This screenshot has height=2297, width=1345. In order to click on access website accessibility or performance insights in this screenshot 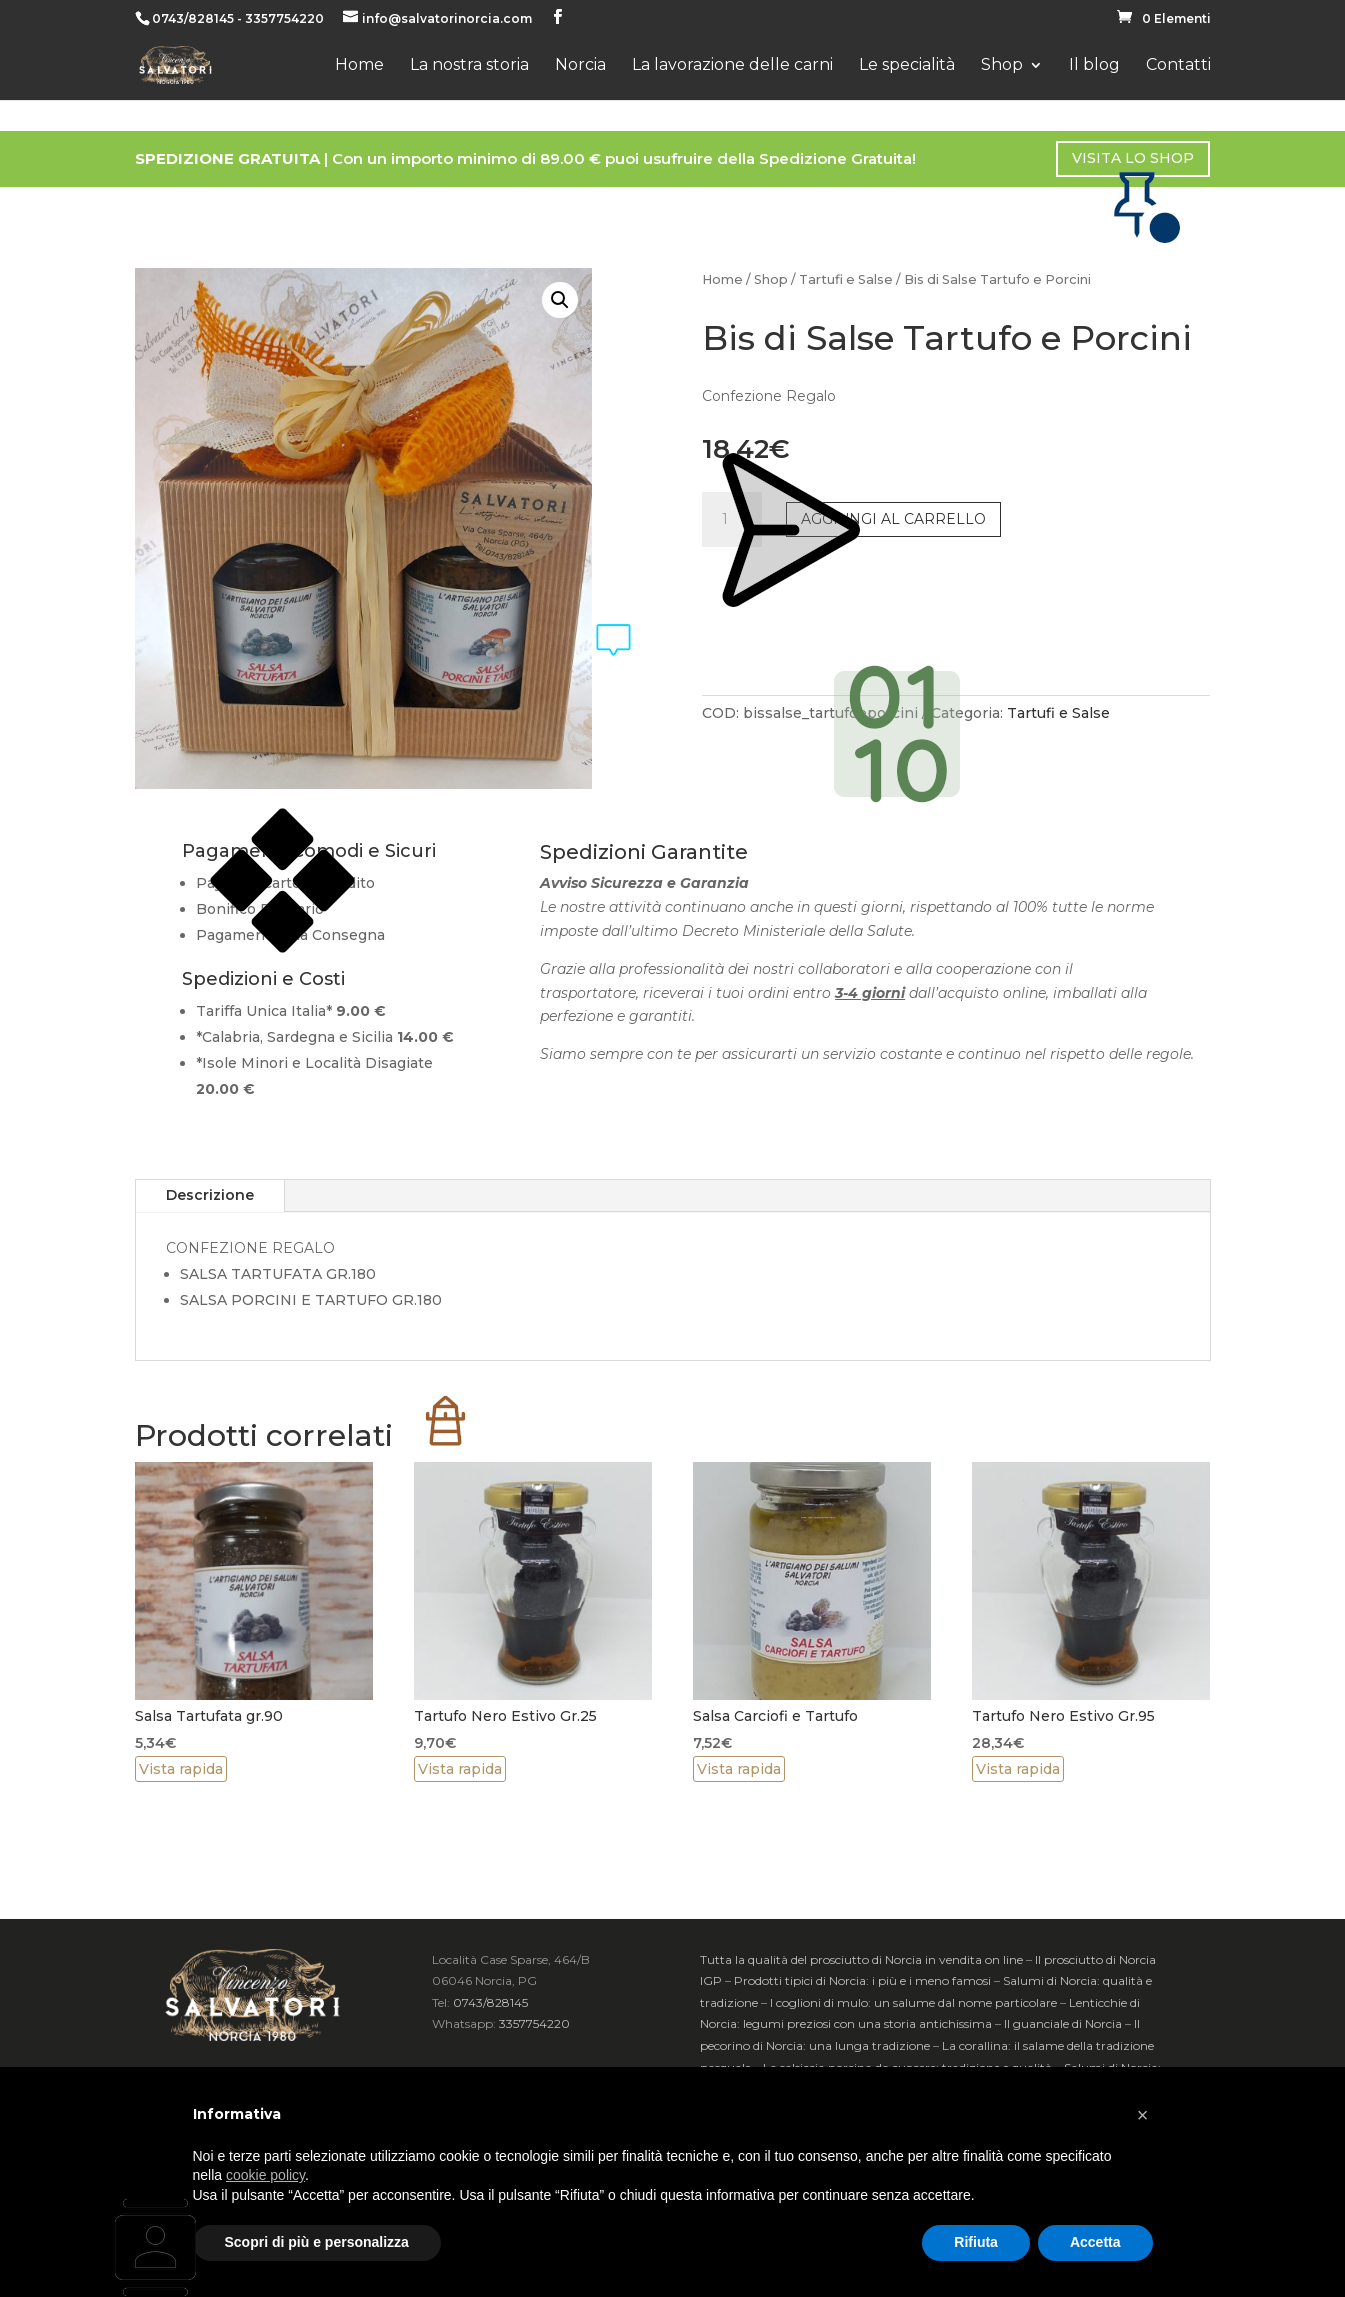, I will do `click(445, 1422)`.